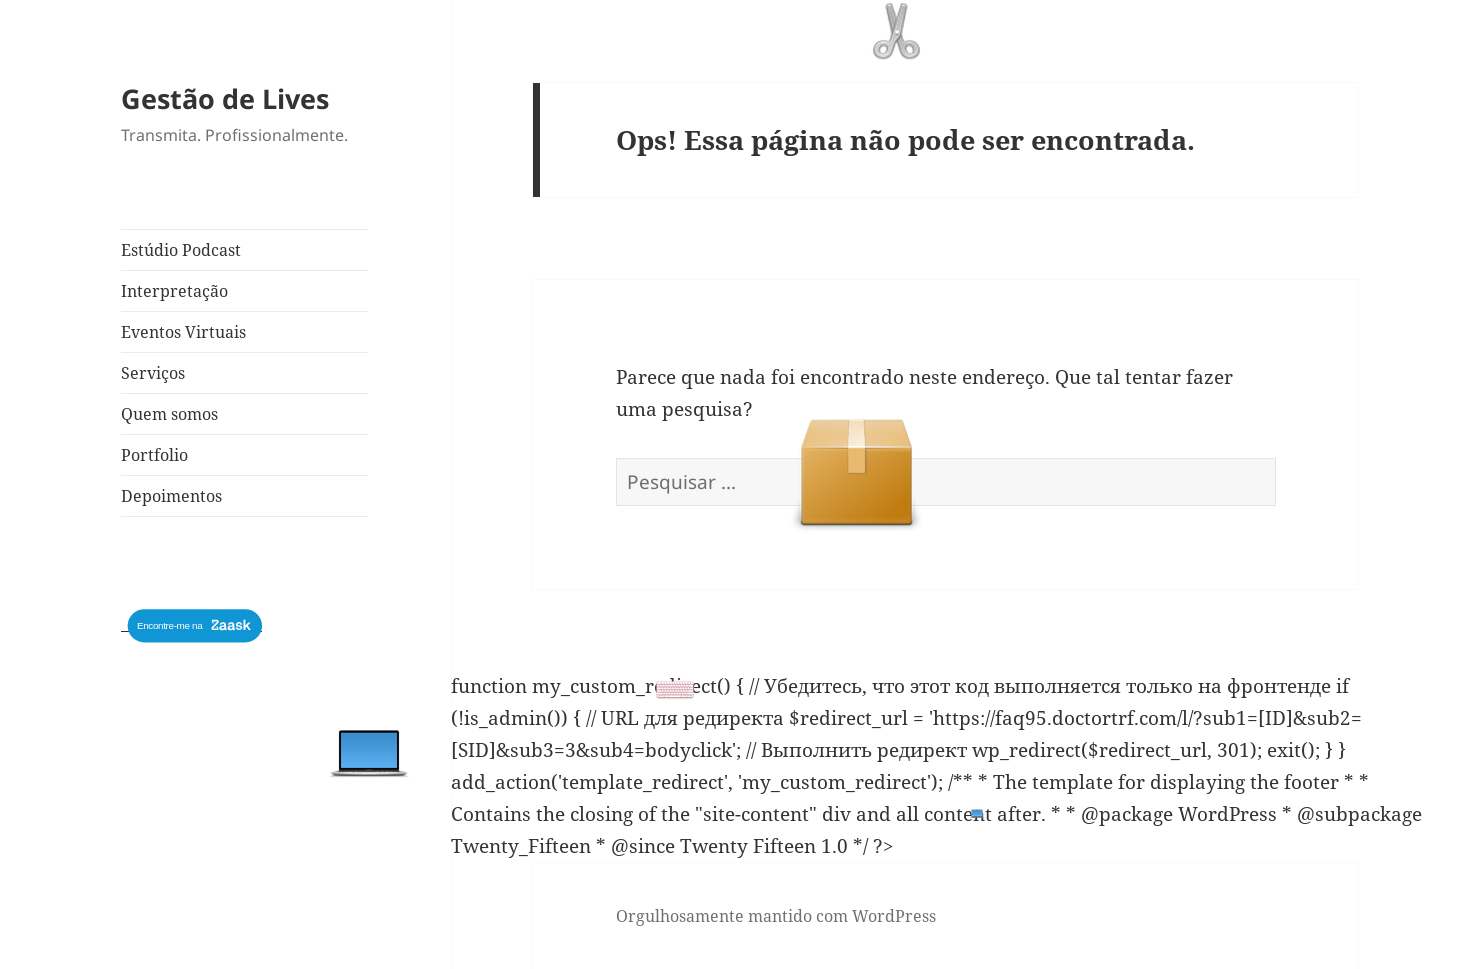 The width and height of the screenshot is (1479, 969). Describe the element at coordinates (369, 747) in the screenshot. I see `represents this device in system settings or finder` at that location.